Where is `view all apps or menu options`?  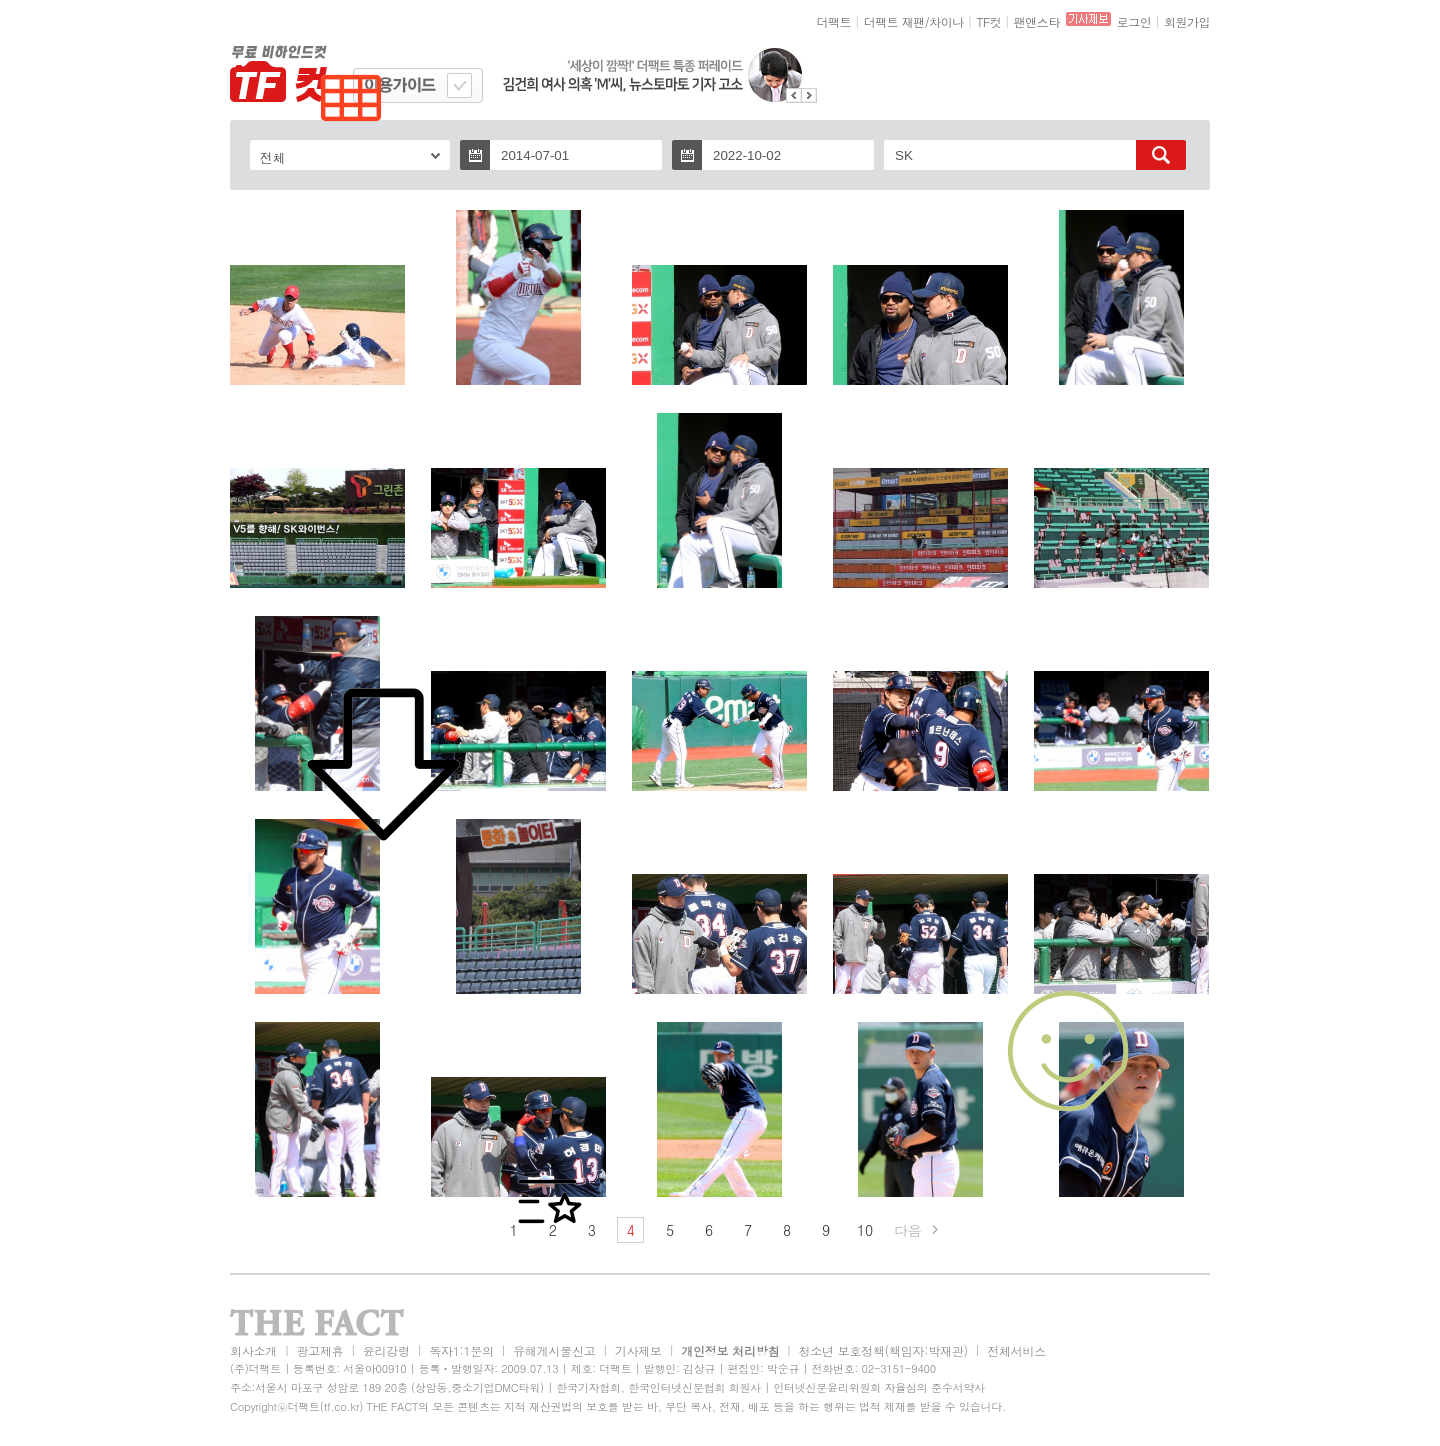 view all apps or menu options is located at coordinates (351, 98).